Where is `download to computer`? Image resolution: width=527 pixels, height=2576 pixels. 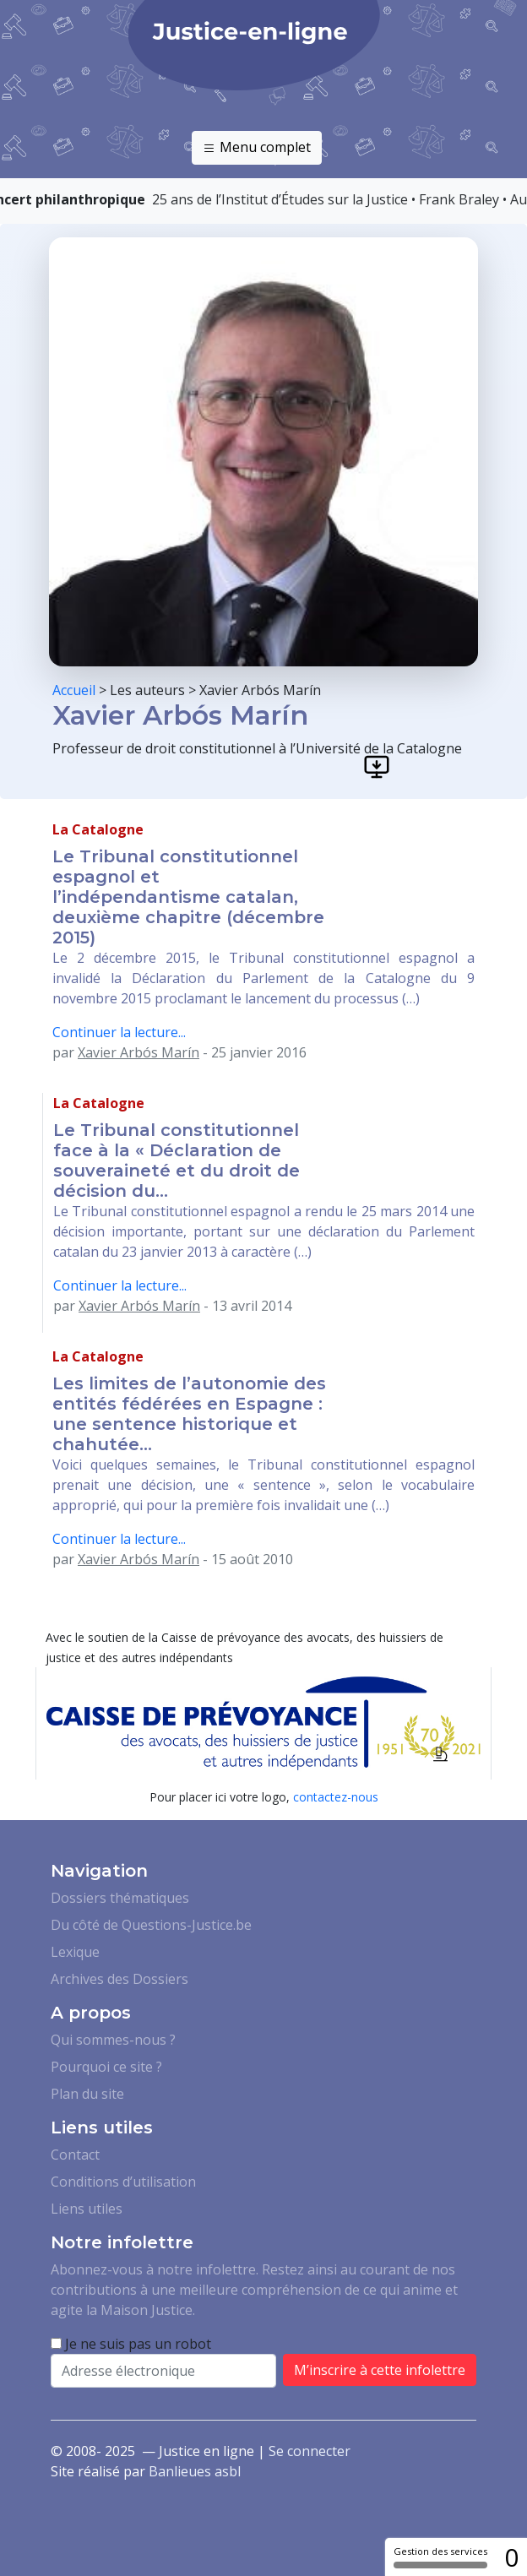 download to computer is located at coordinates (377, 767).